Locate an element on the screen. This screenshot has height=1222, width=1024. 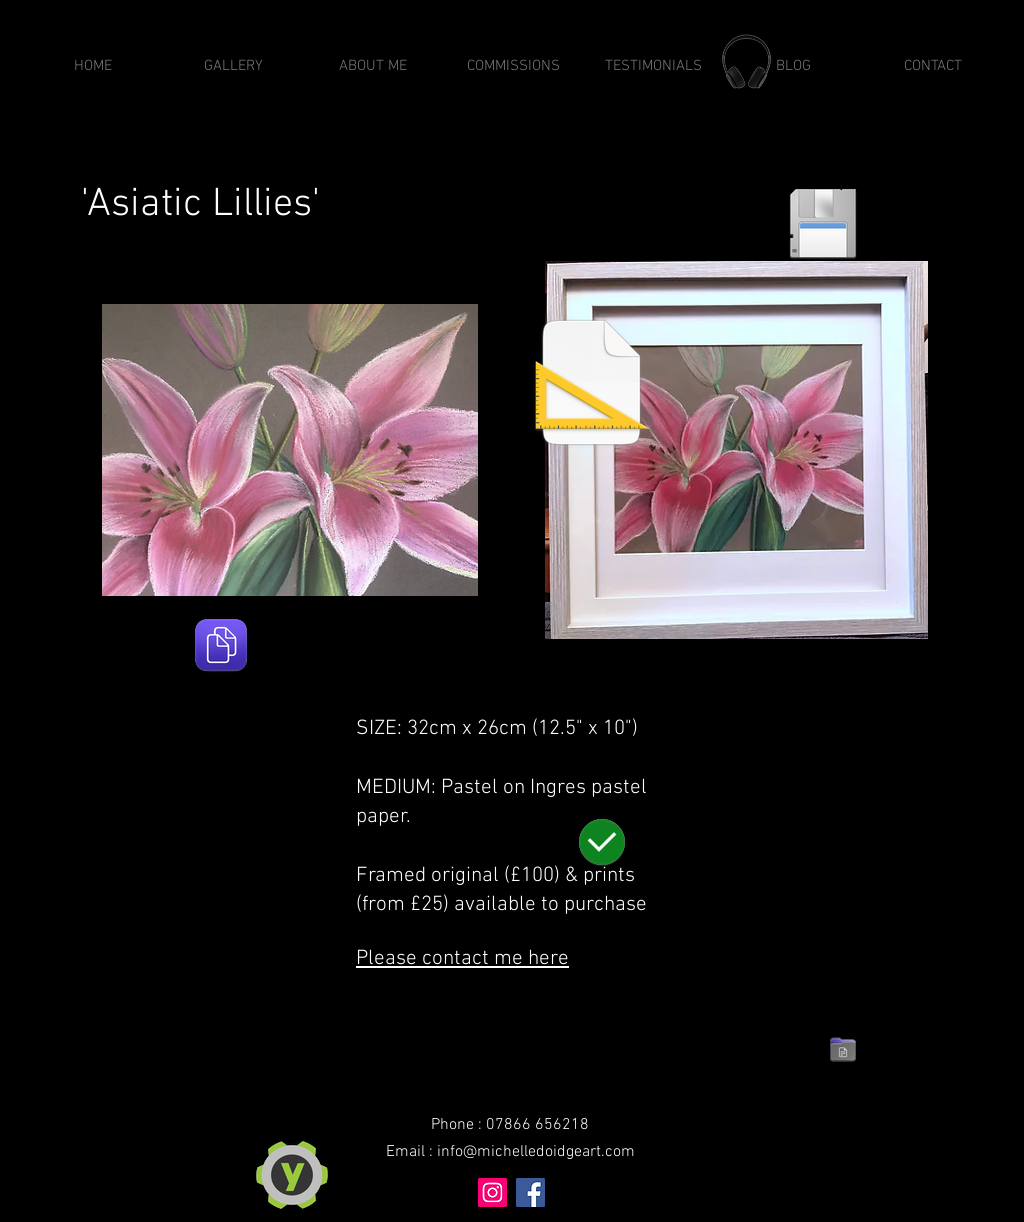
indicates file or folder is fully synced is located at coordinates (602, 842).